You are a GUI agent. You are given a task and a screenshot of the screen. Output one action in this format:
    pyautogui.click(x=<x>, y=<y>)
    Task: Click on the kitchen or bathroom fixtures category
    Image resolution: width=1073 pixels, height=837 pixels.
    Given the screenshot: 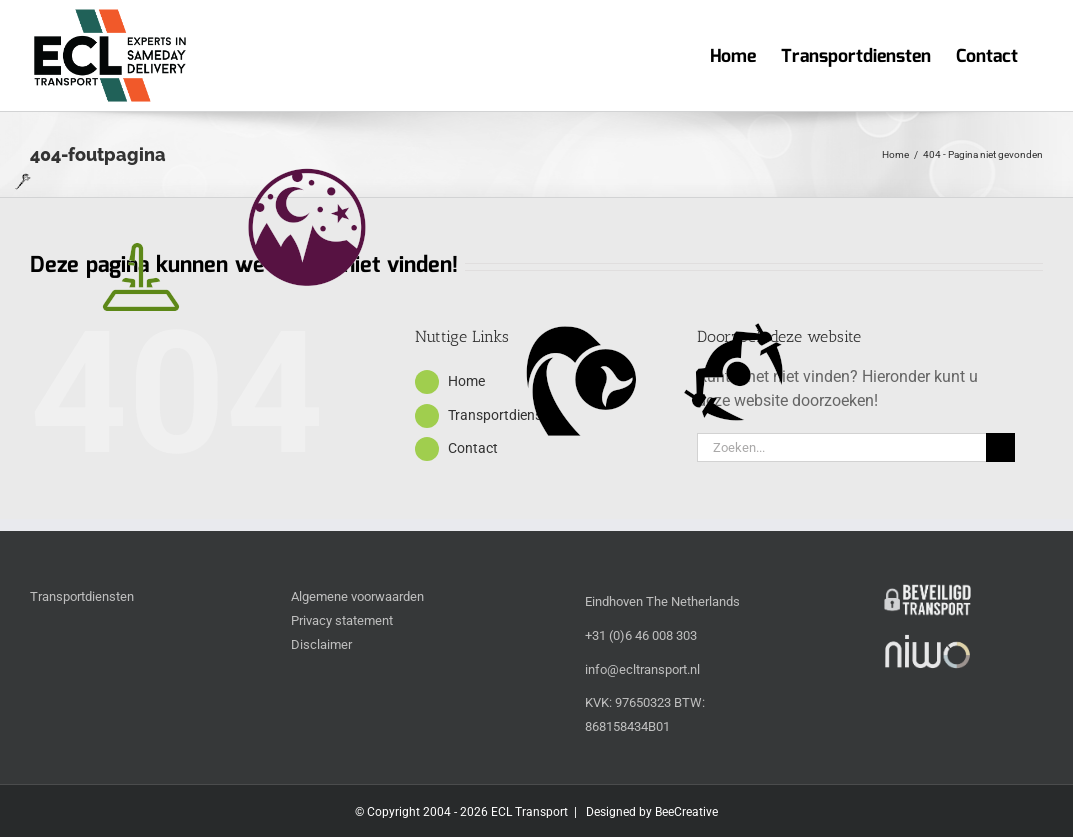 What is the action you would take?
    pyautogui.click(x=141, y=277)
    